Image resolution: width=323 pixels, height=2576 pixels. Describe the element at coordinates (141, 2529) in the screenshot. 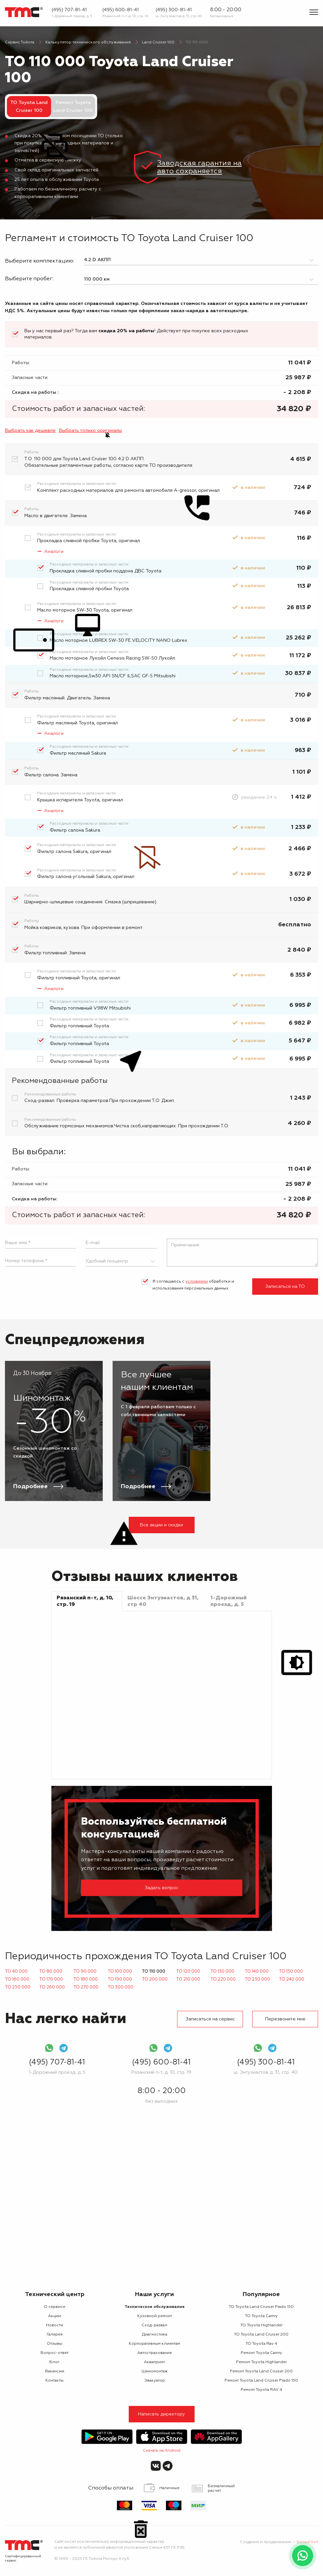

I see `permanently delete an item` at that location.